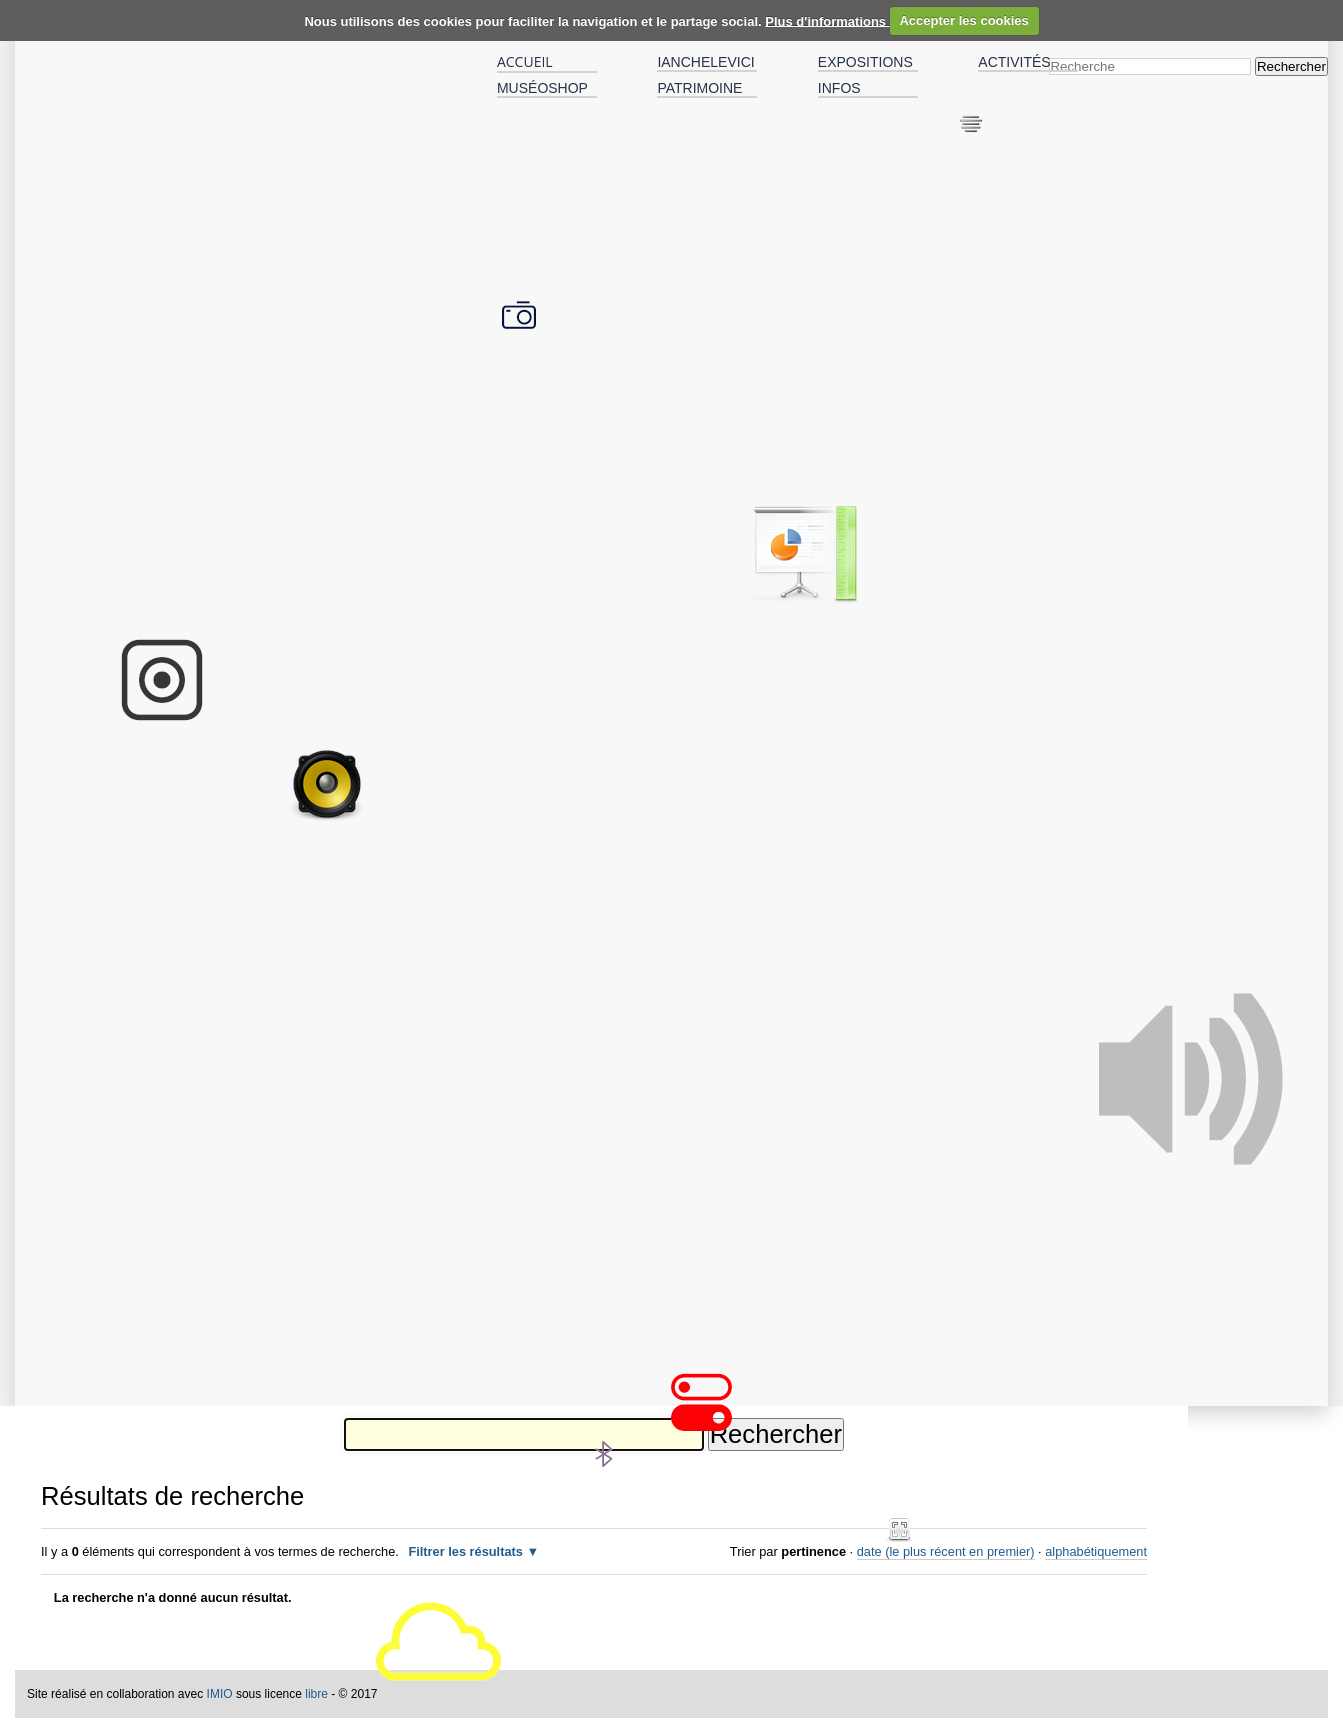  Describe the element at coordinates (804, 550) in the screenshot. I see `presentation template file type` at that location.